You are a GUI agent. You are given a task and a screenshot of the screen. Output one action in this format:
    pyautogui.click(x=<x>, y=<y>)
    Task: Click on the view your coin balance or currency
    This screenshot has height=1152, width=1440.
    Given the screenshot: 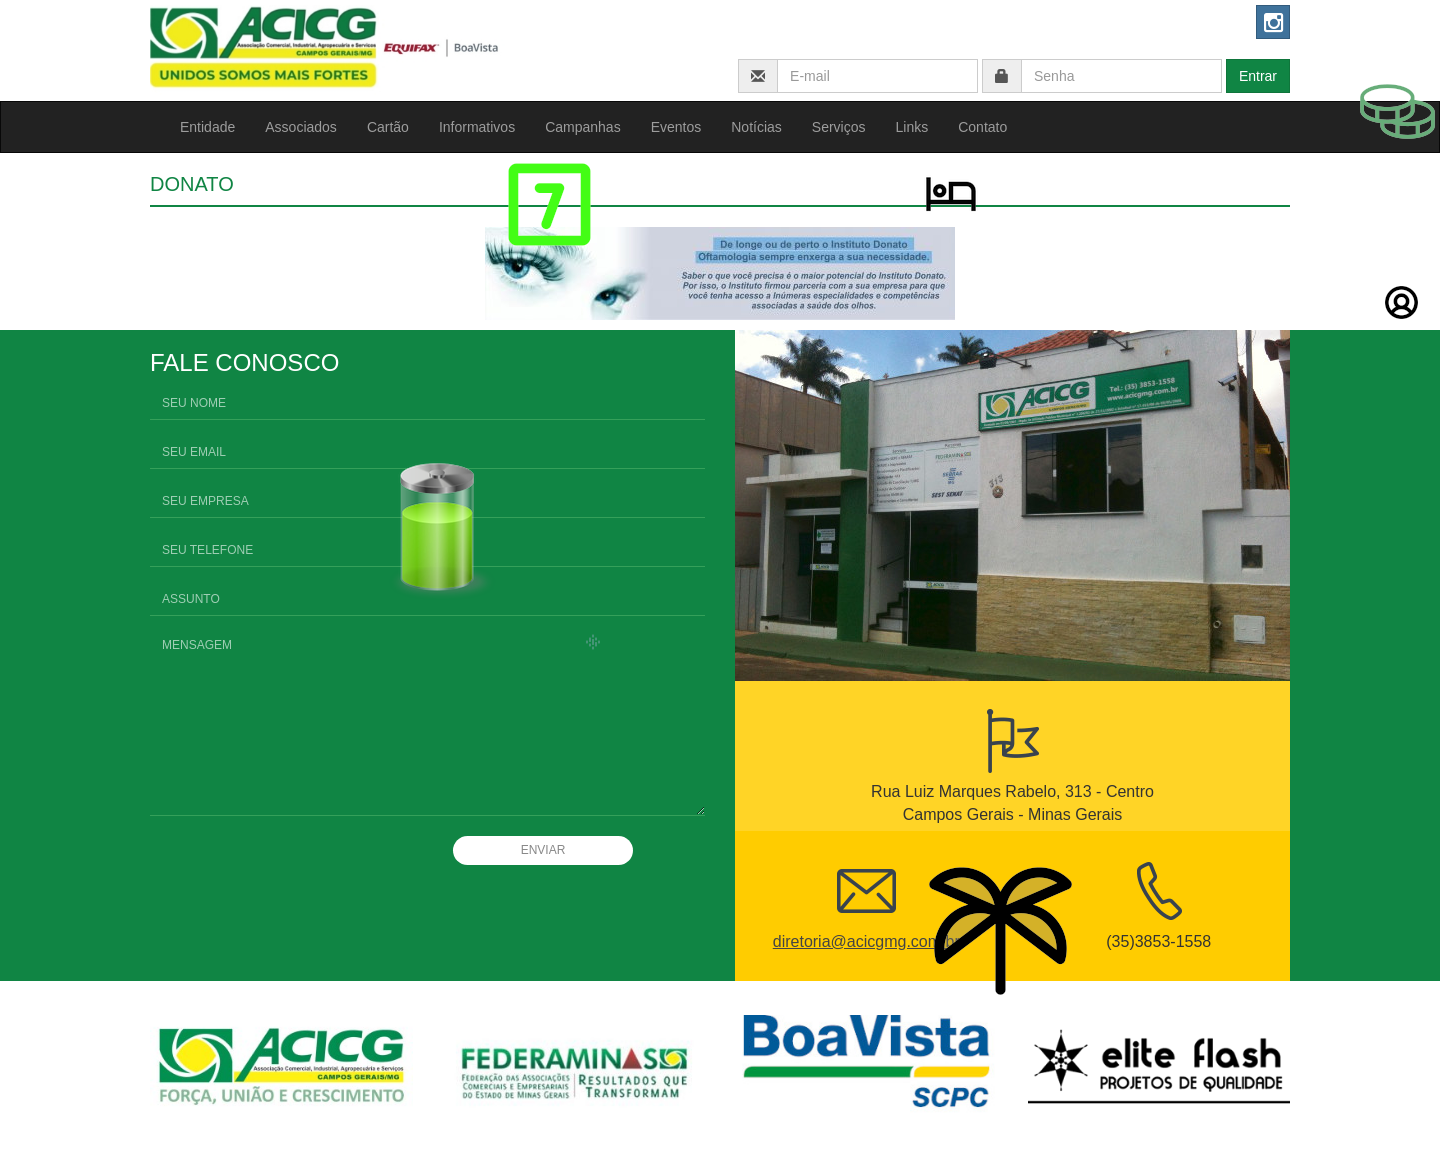 What is the action you would take?
    pyautogui.click(x=1397, y=111)
    